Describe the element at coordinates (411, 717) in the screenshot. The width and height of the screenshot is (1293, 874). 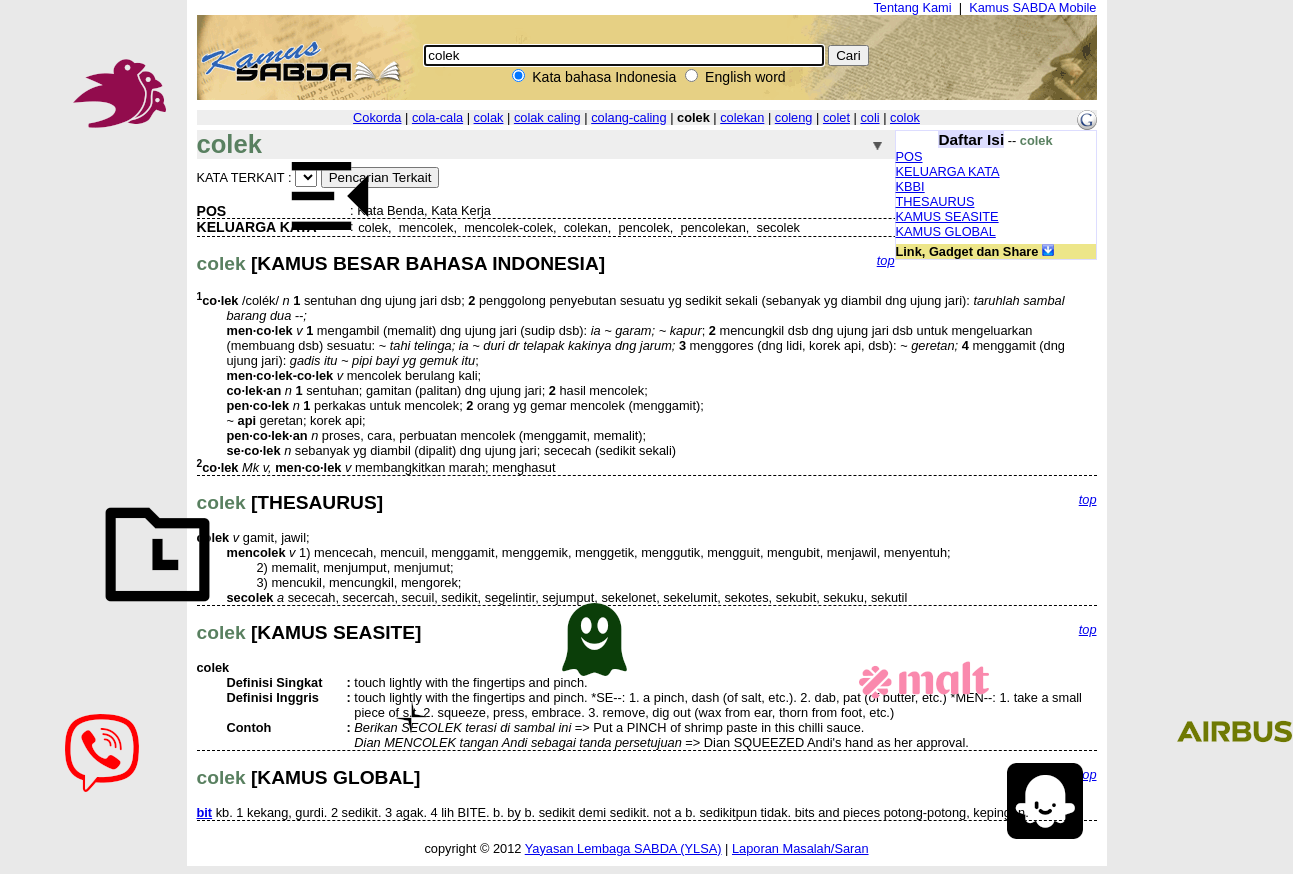
I see `polestar electric vehicle brand logo` at that location.